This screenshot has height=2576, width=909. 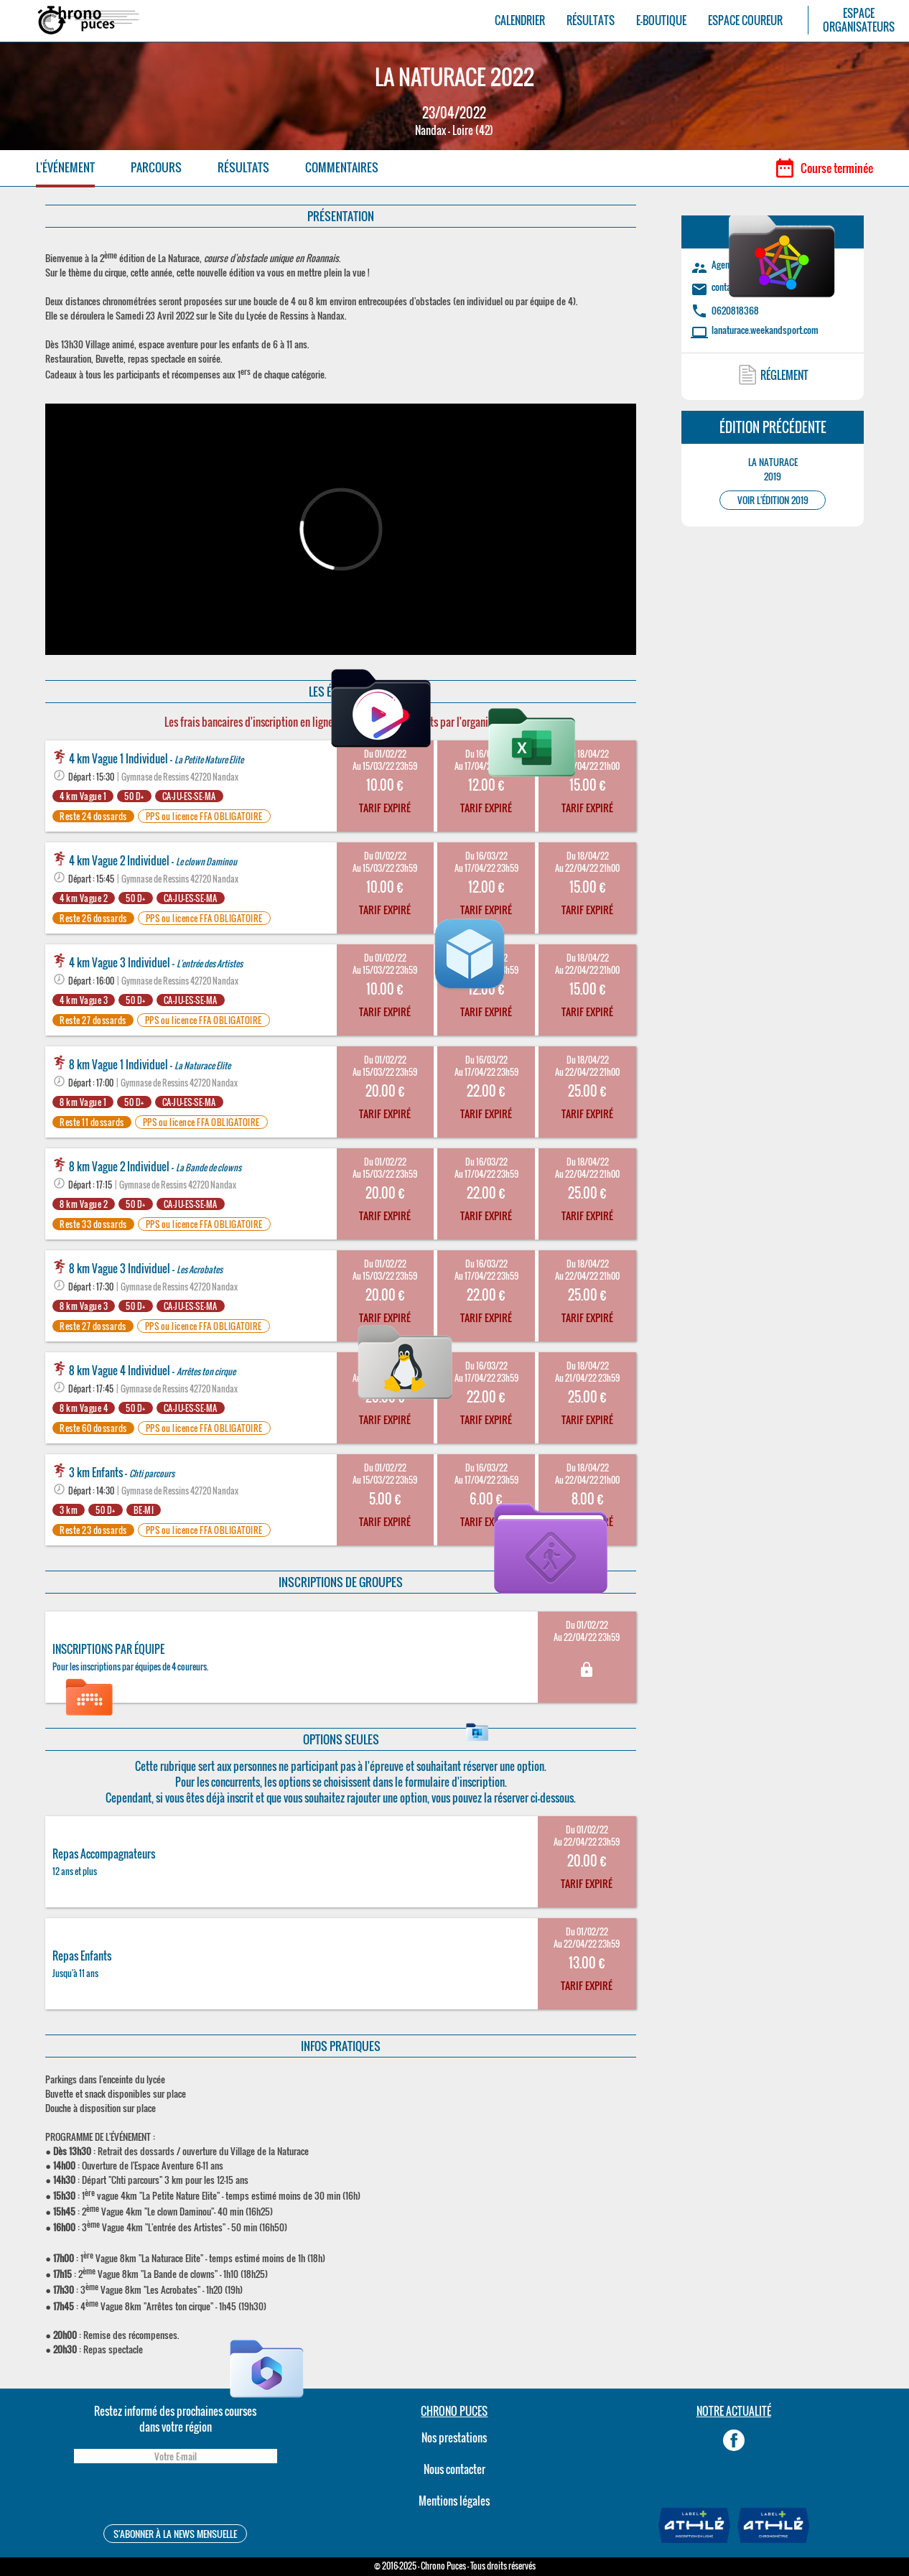 I want to click on folder containing youtube music vanced app files, so click(x=381, y=711).